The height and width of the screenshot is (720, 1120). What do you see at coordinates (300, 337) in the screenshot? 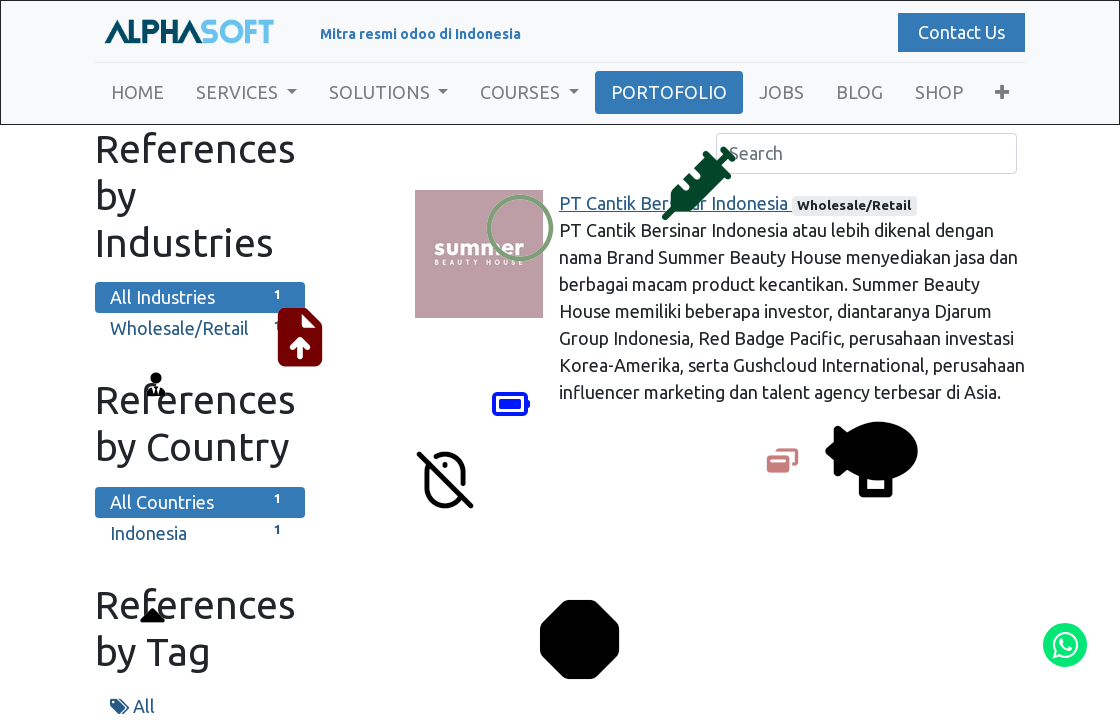
I see `upload a file` at bounding box center [300, 337].